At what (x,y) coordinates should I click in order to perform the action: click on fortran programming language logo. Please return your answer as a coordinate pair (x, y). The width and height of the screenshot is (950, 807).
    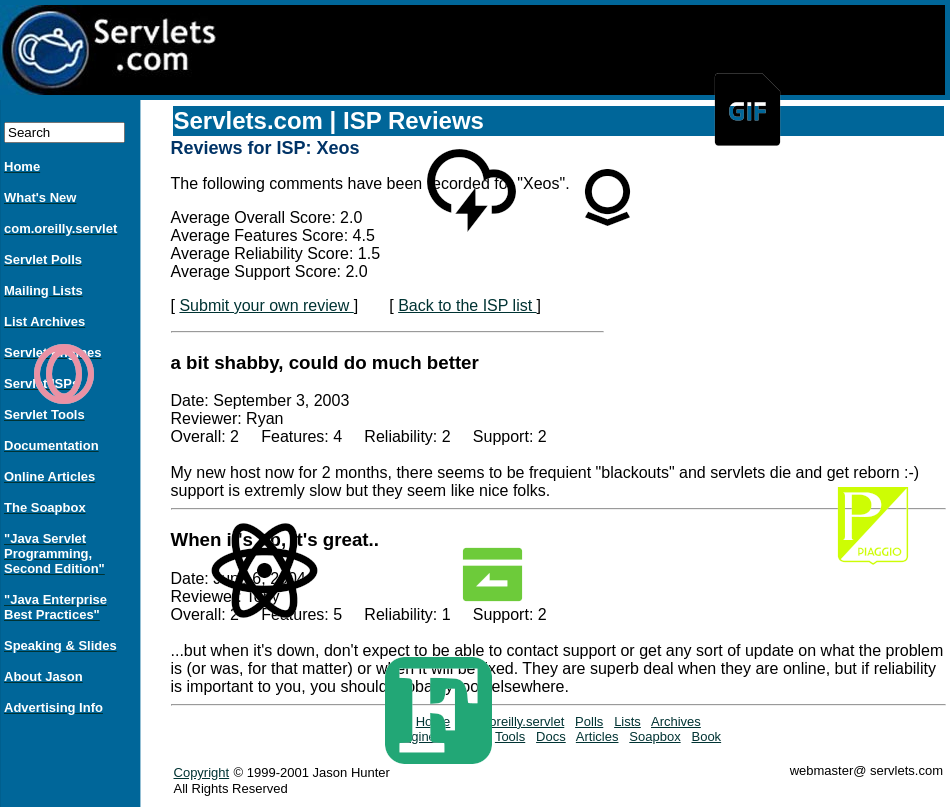
    Looking at the image, I should click on (438, 710).